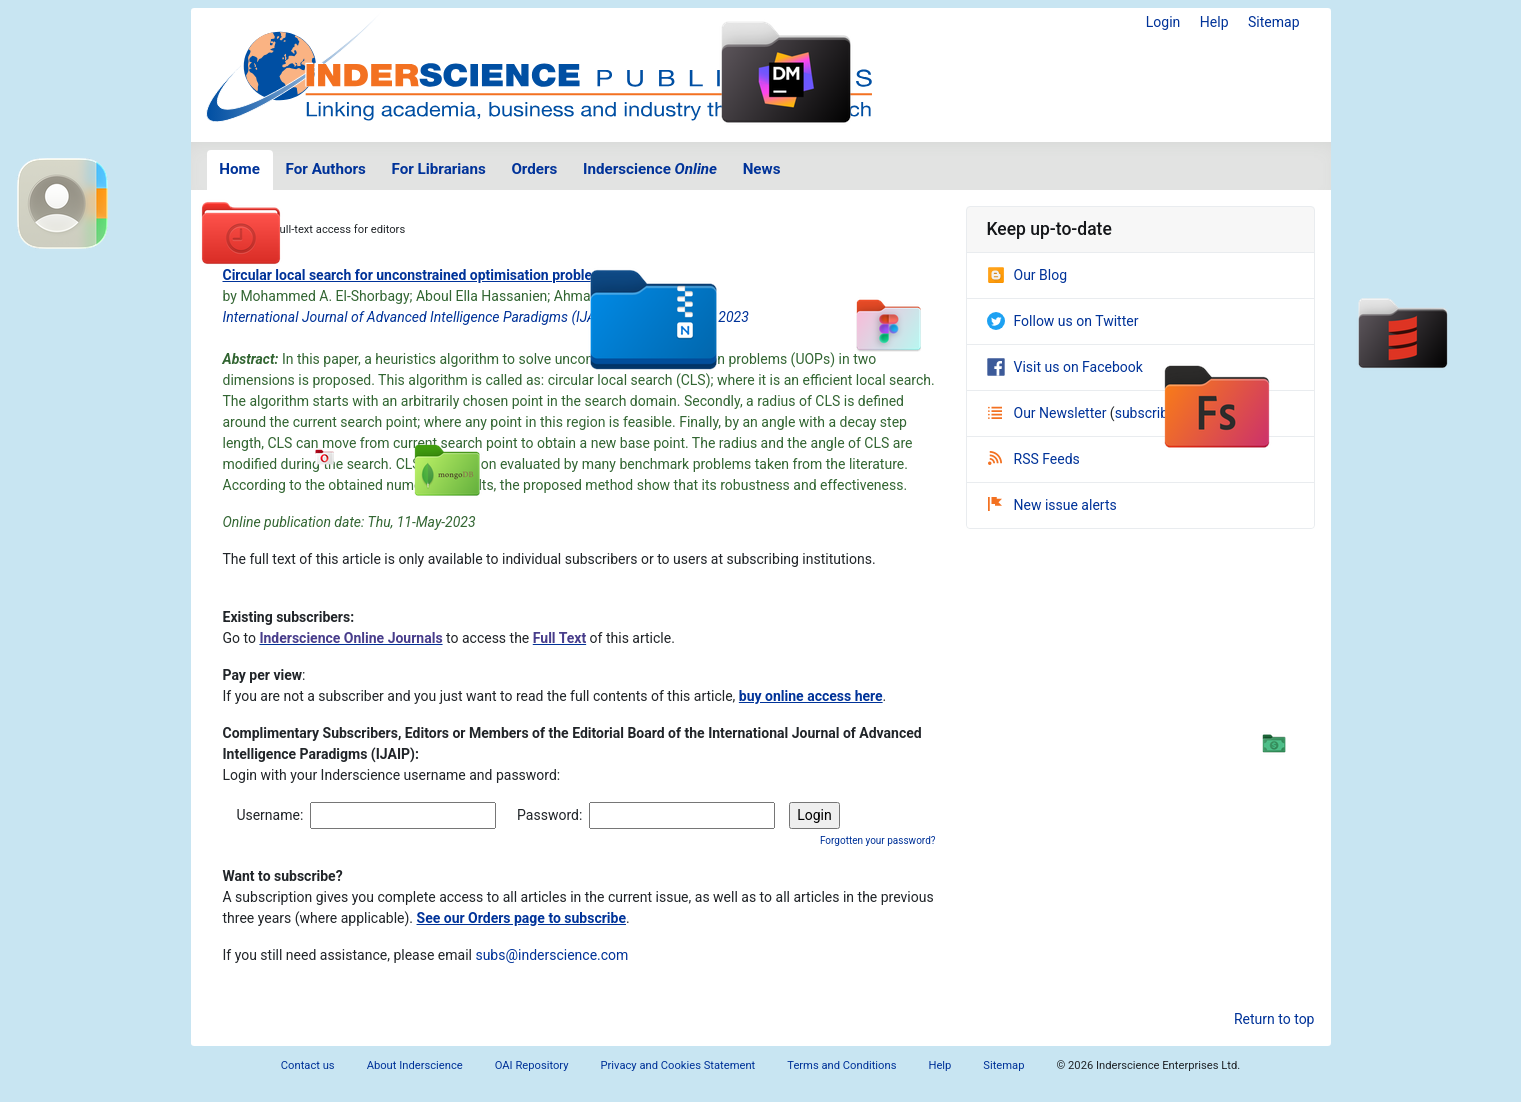 Image resolution: width=1521 pixels, height=1102 pixels. I want to click on open the contacts app, so click(62, 203).